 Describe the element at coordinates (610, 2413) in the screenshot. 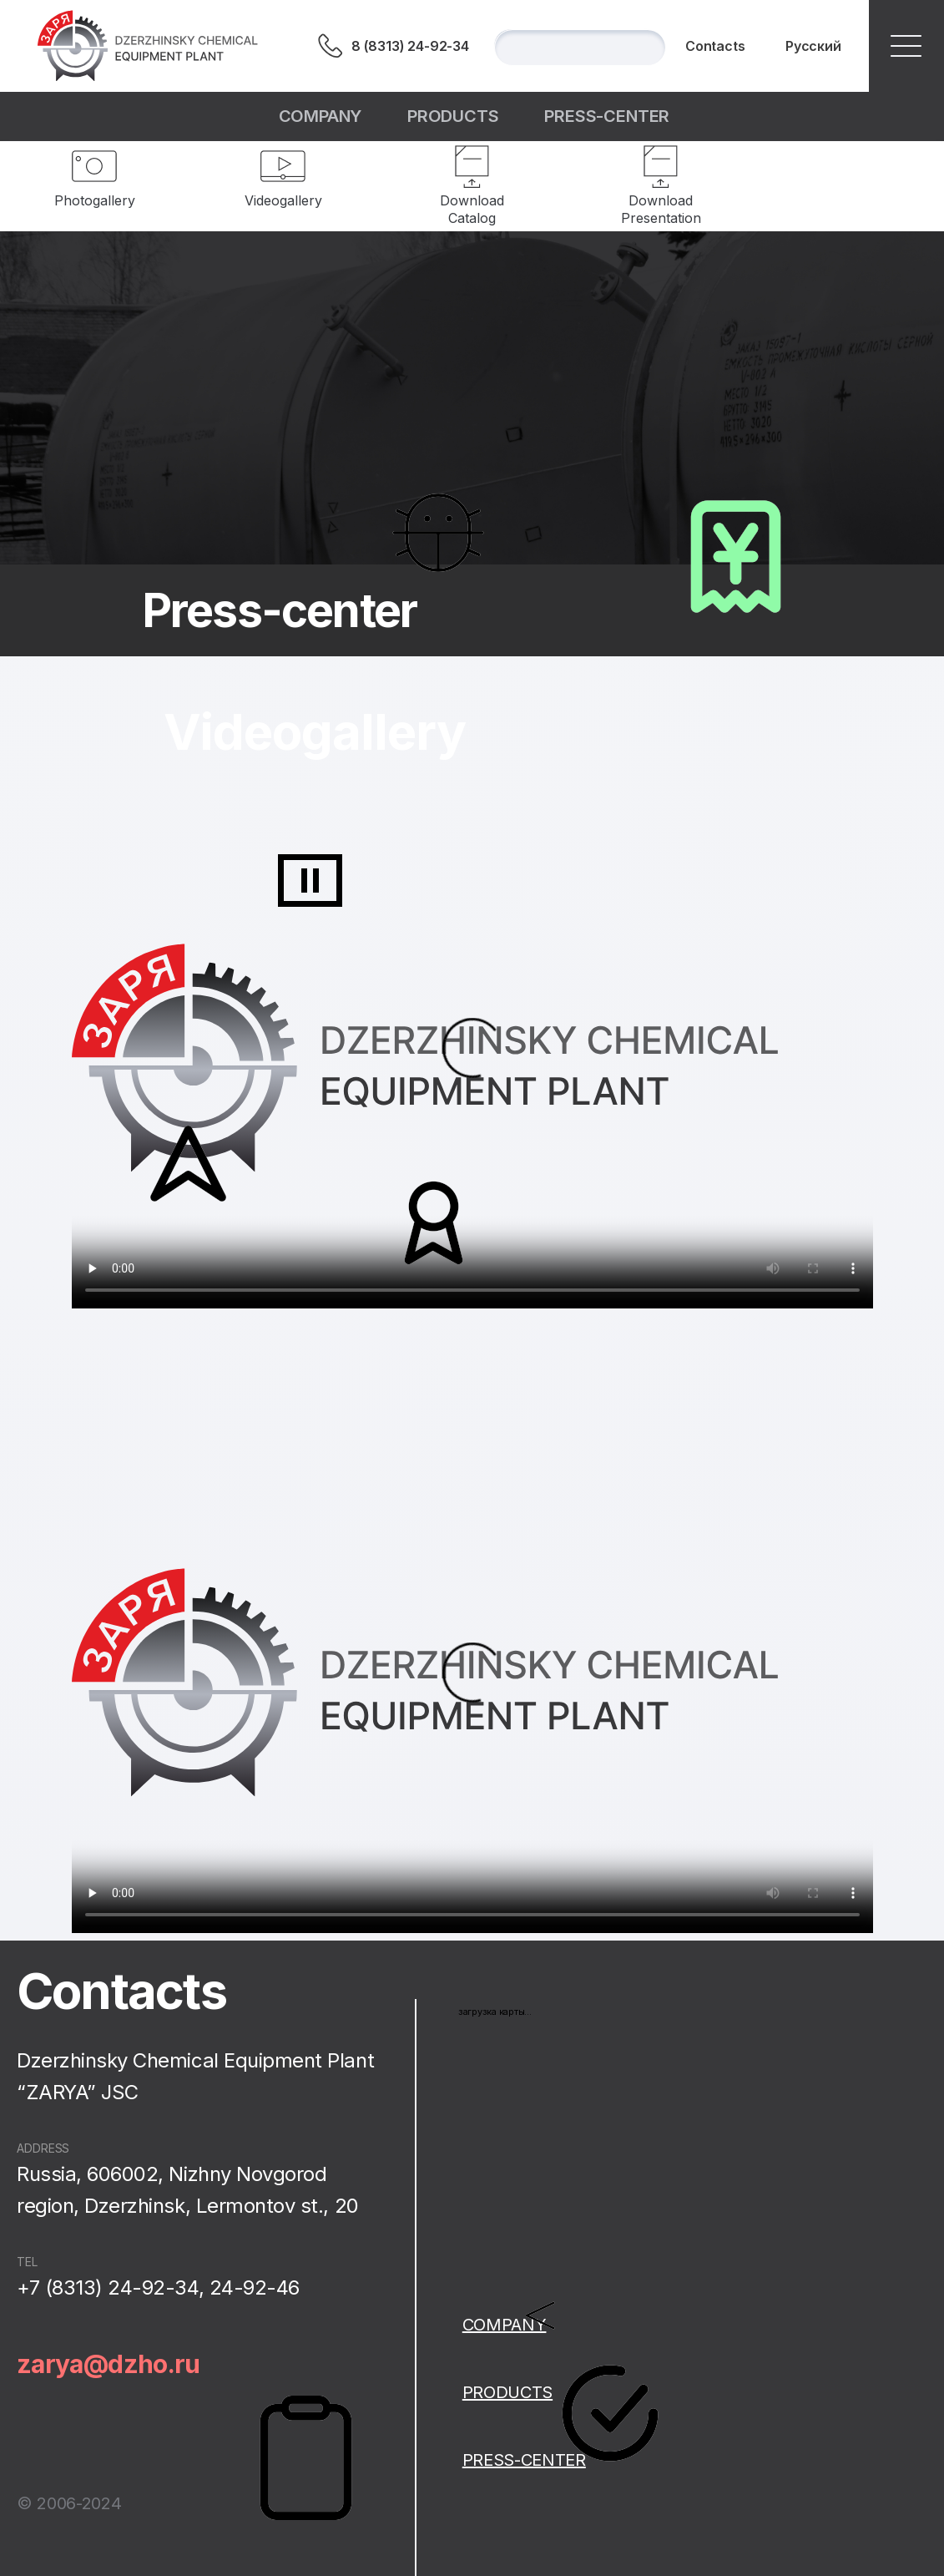

I see `task completed successfully` at that location.